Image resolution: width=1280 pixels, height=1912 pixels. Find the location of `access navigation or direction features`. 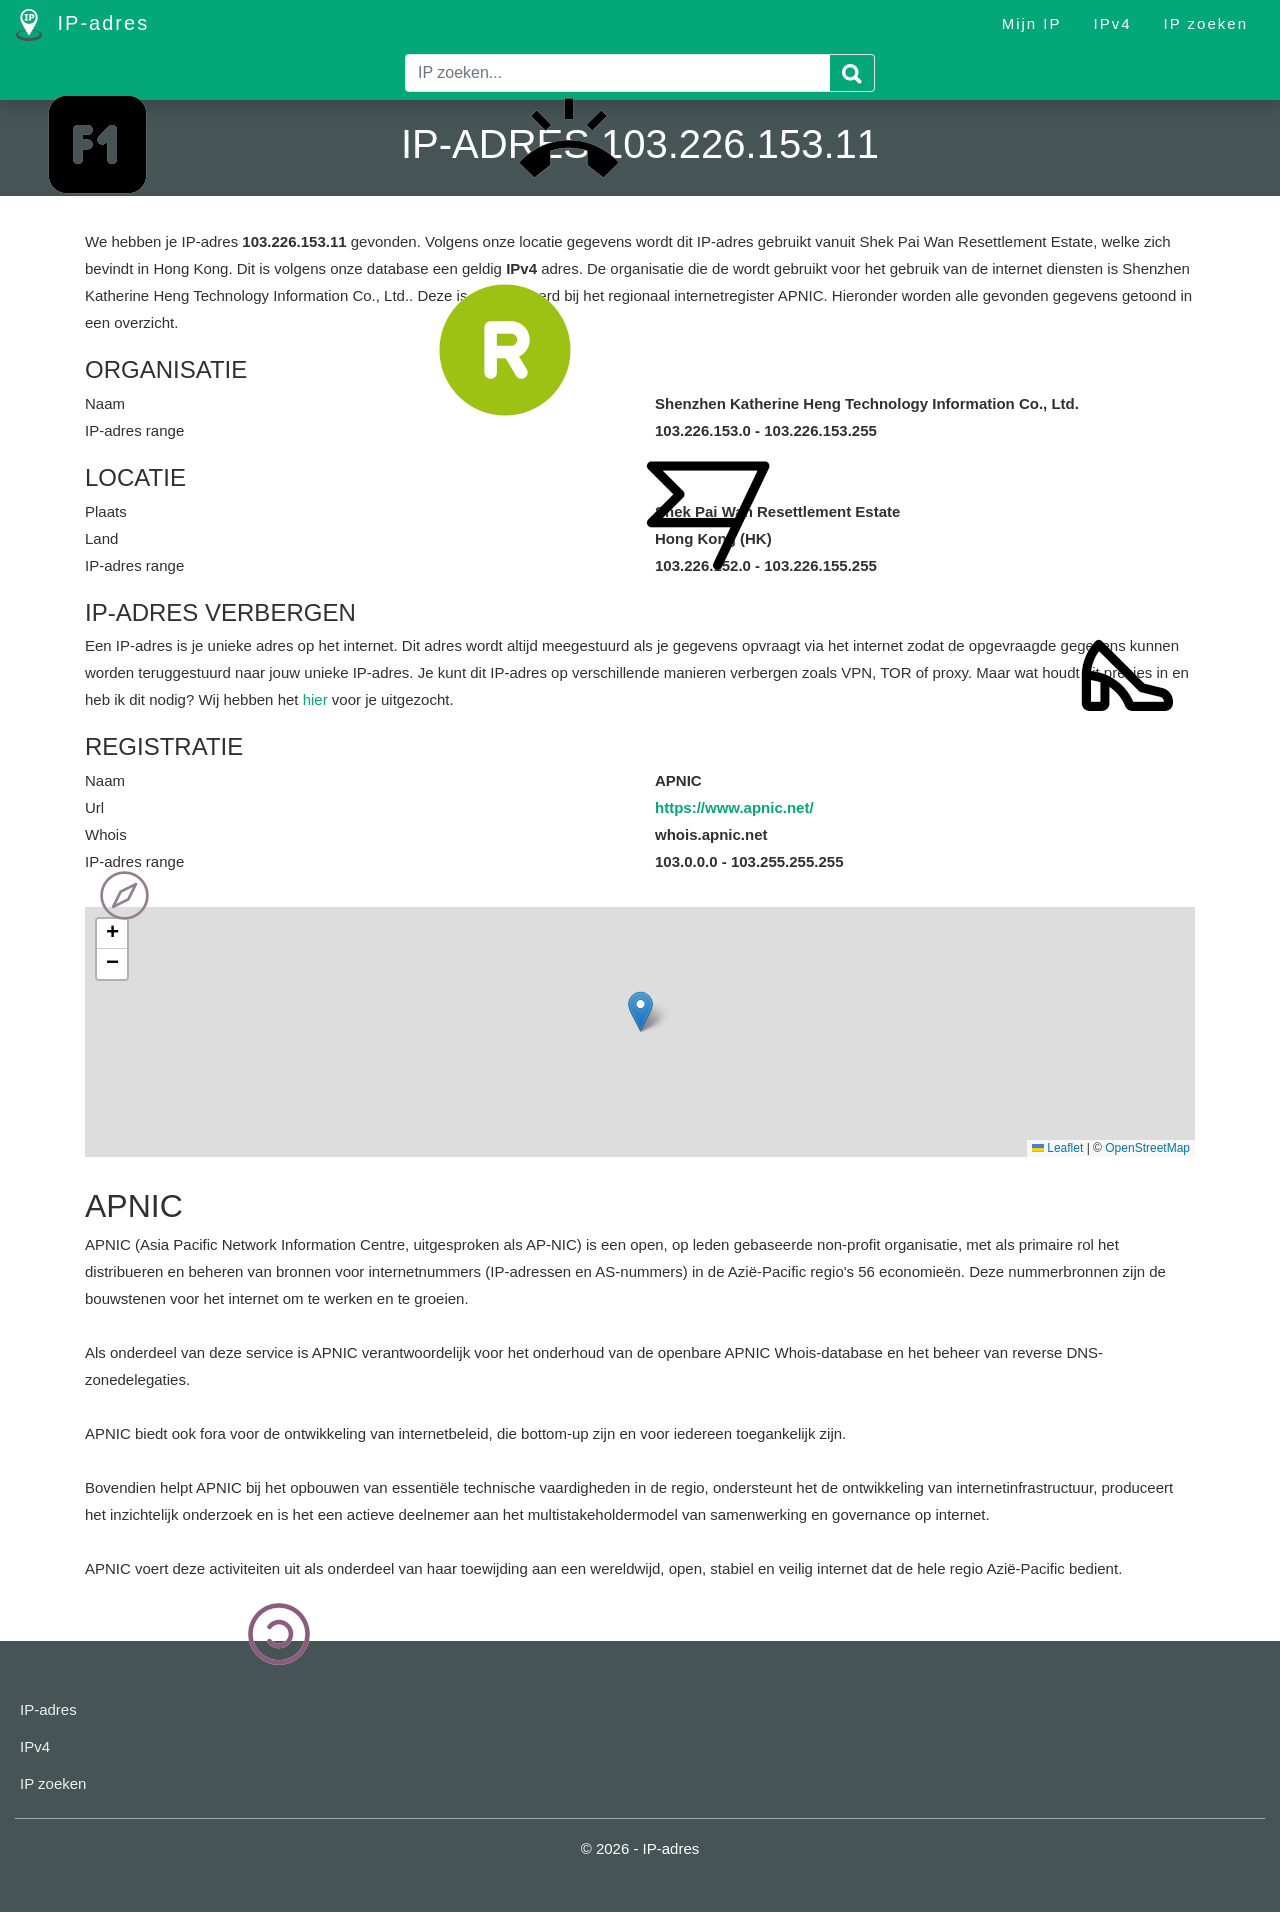

access navigation or direction features is located at coordinates (124, 895).